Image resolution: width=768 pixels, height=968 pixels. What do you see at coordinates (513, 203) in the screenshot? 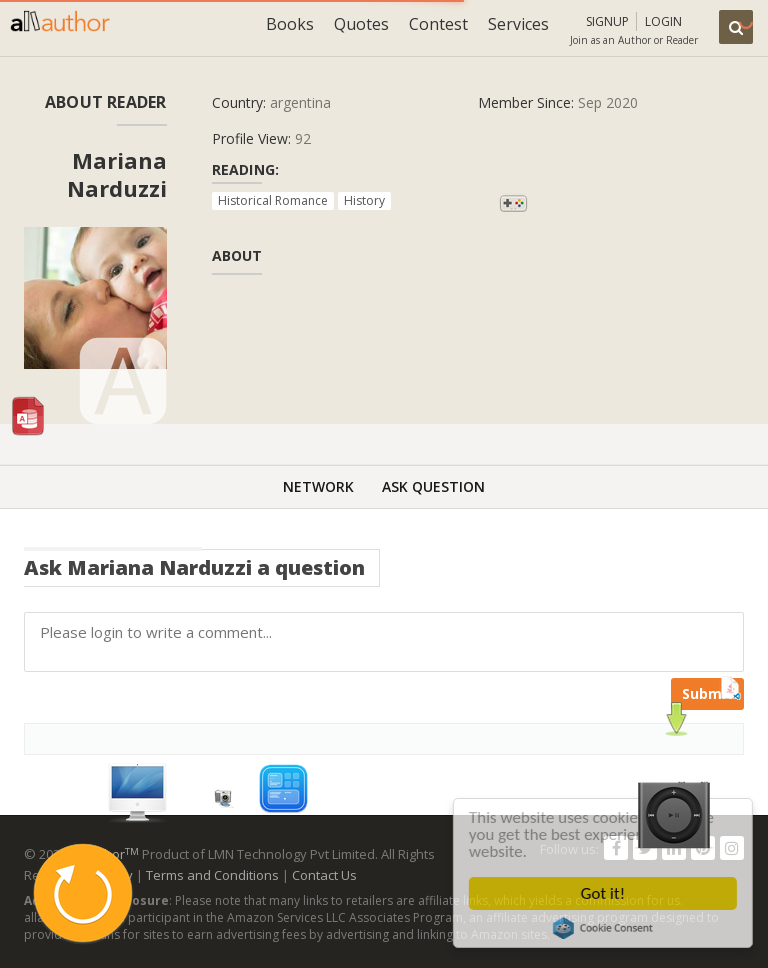
I see `open games or gaming applications` at bounding box center [513, 203].